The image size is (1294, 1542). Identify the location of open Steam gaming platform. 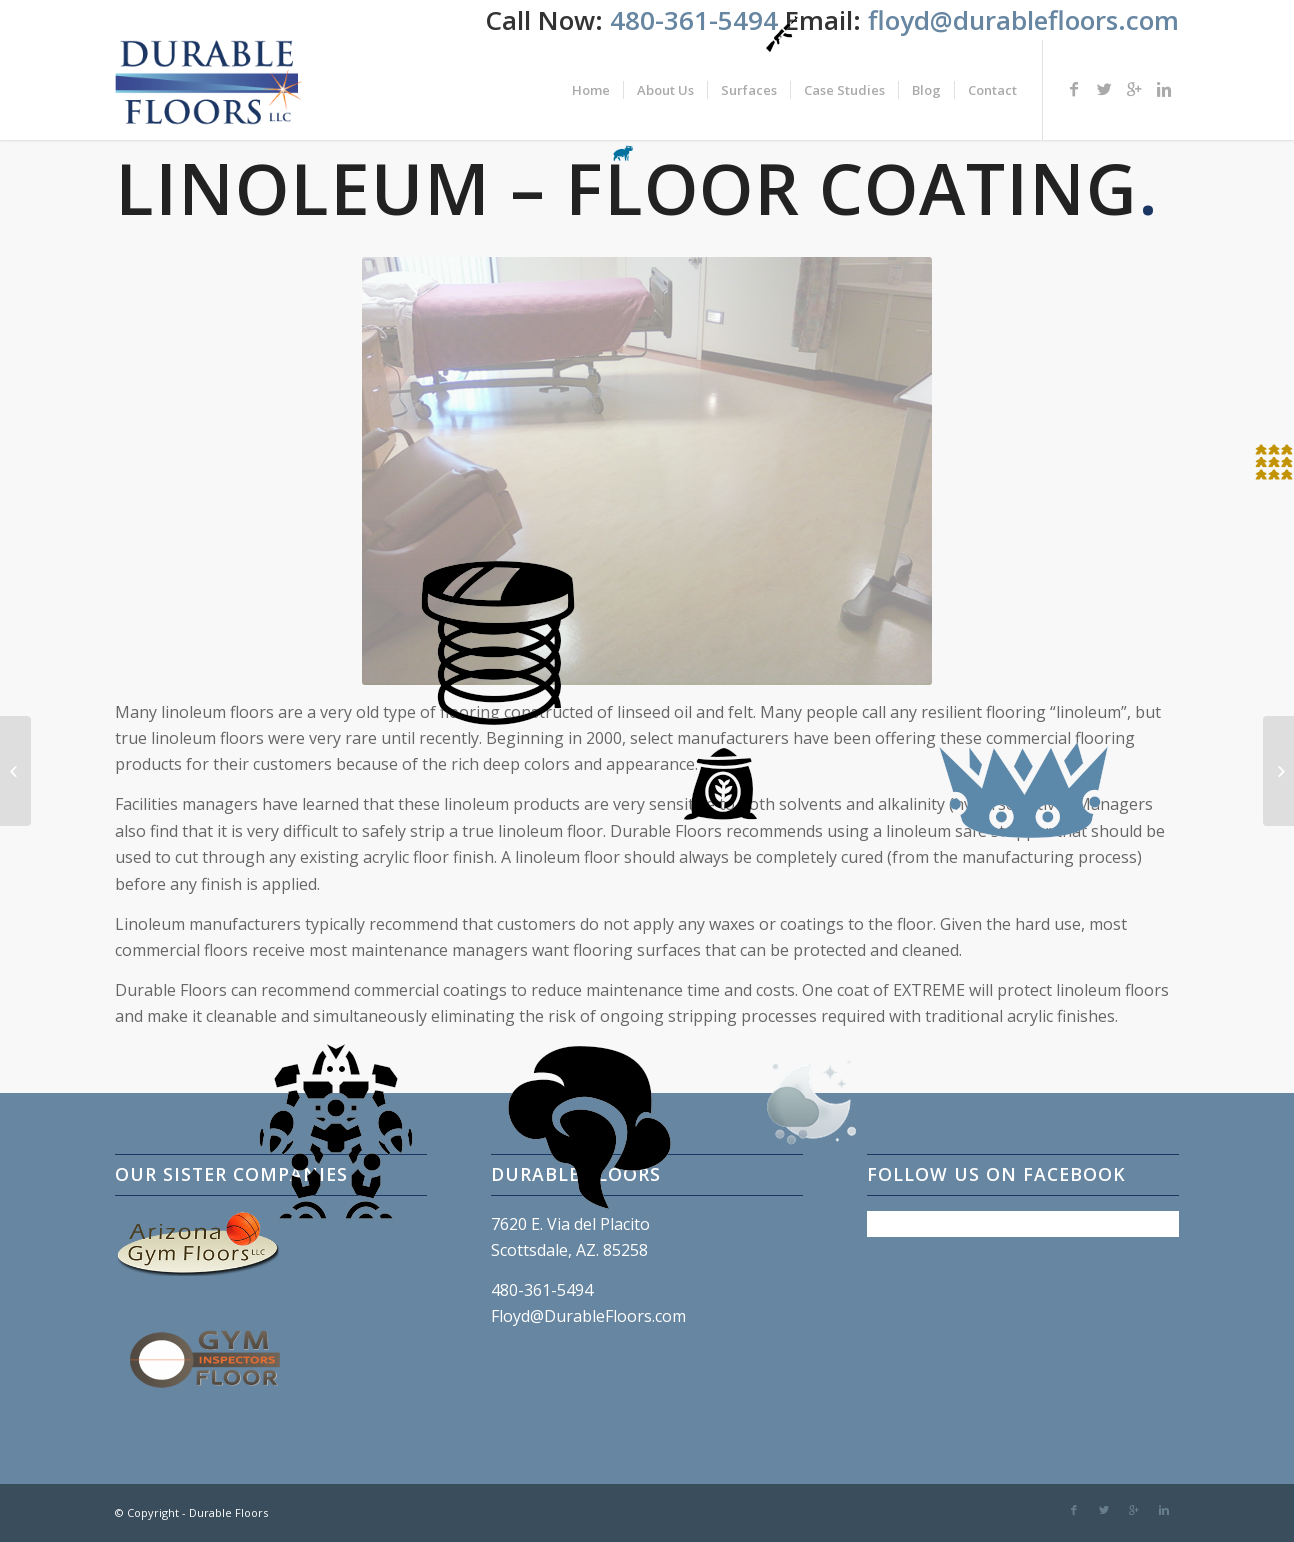
(589, 1127).